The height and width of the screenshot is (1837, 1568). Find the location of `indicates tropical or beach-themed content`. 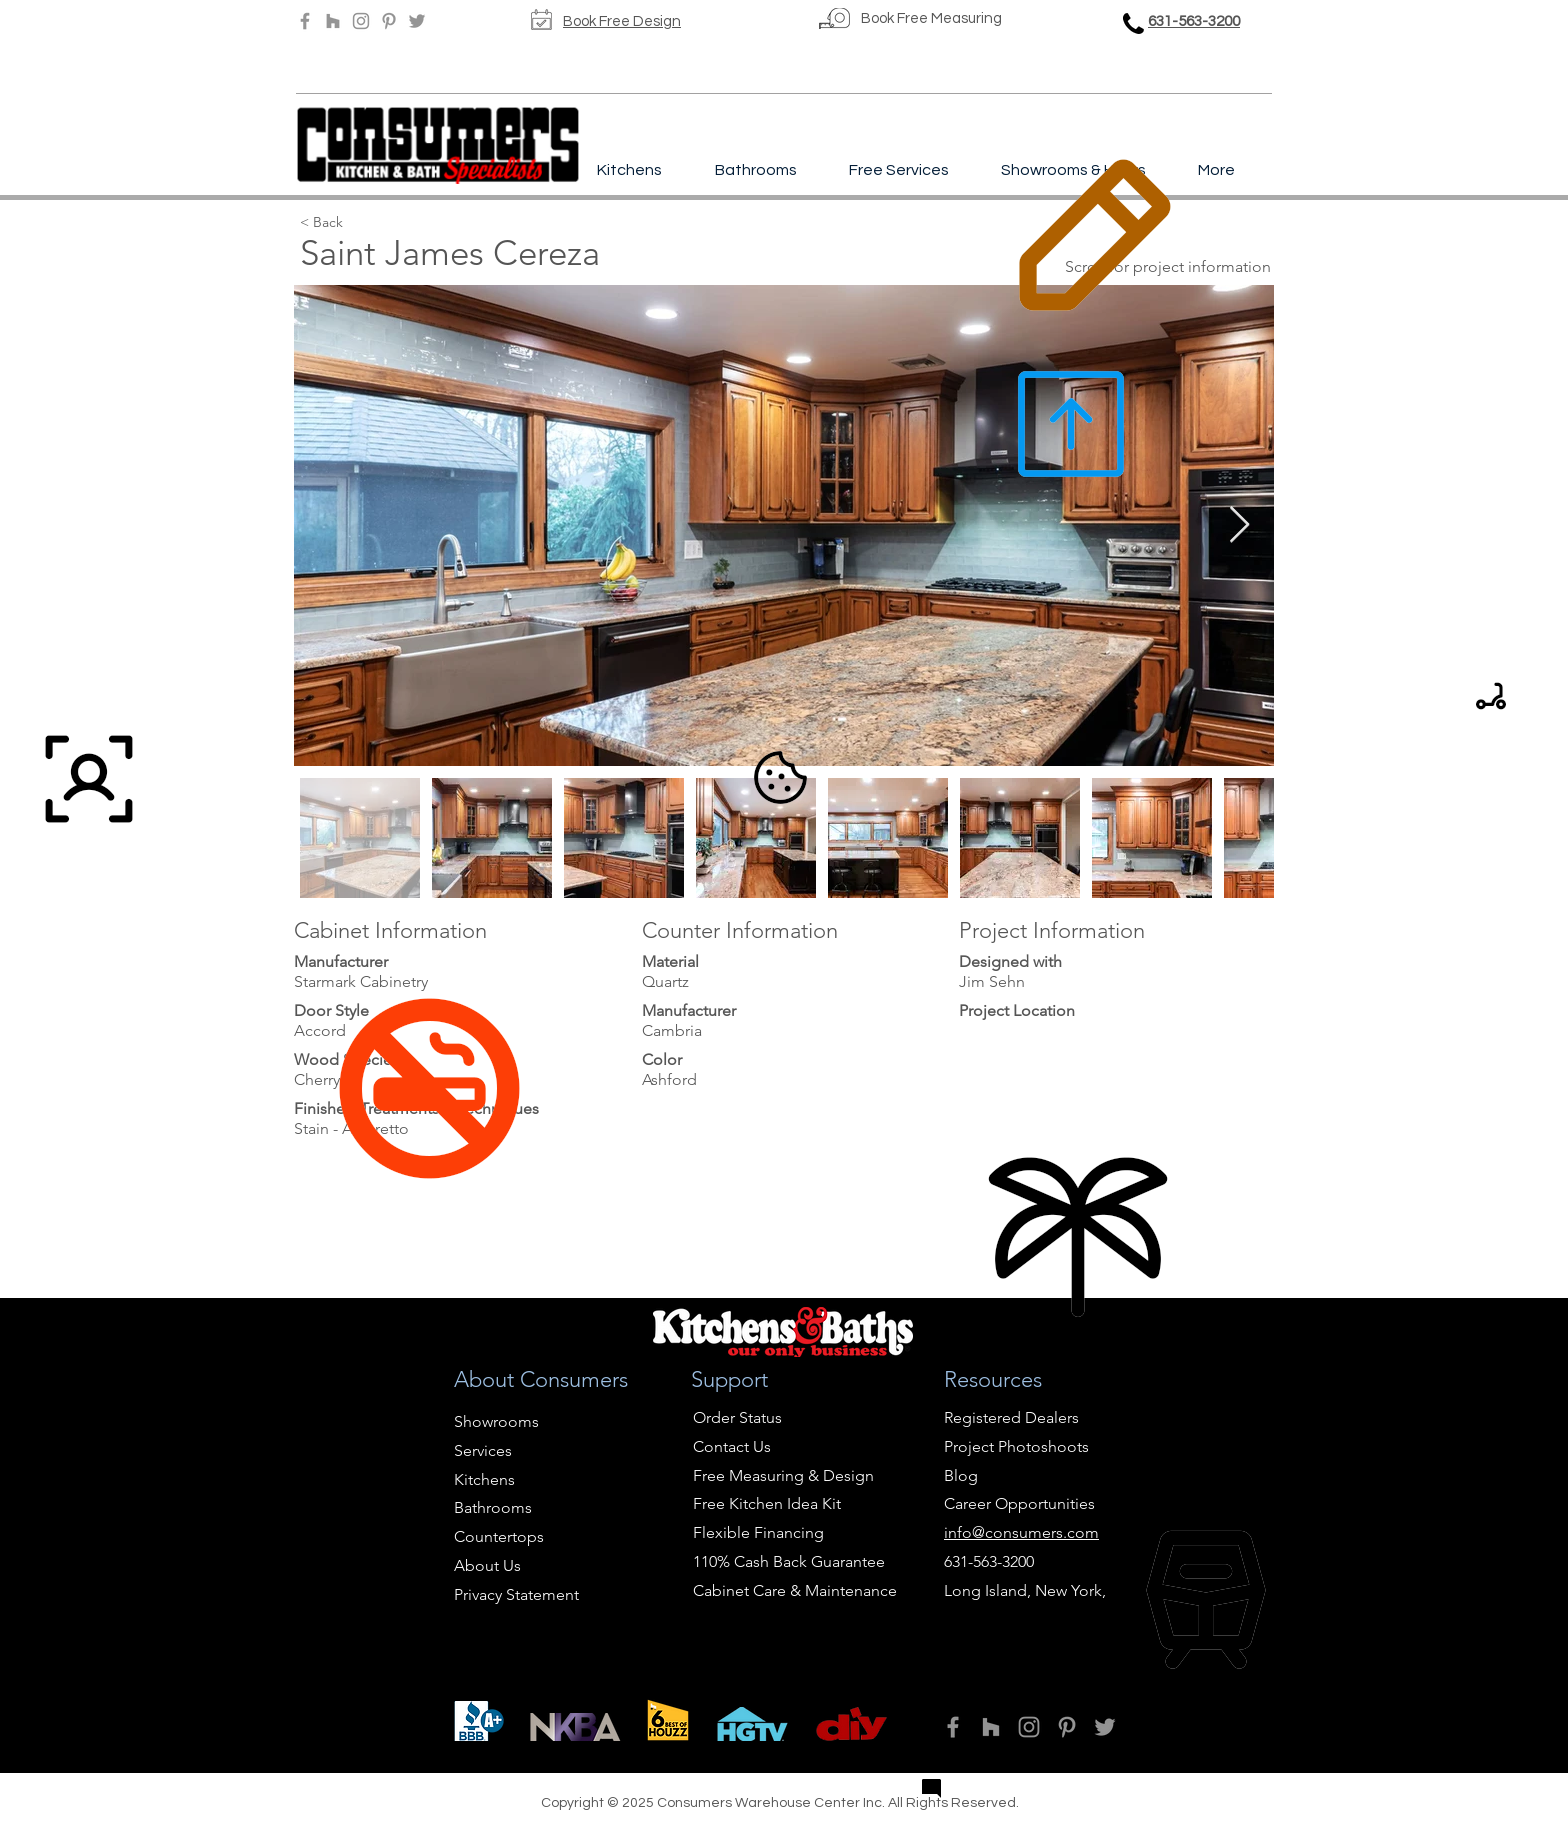

indicates tropical or beach-themed content is located at coordinates (1078, 1234).